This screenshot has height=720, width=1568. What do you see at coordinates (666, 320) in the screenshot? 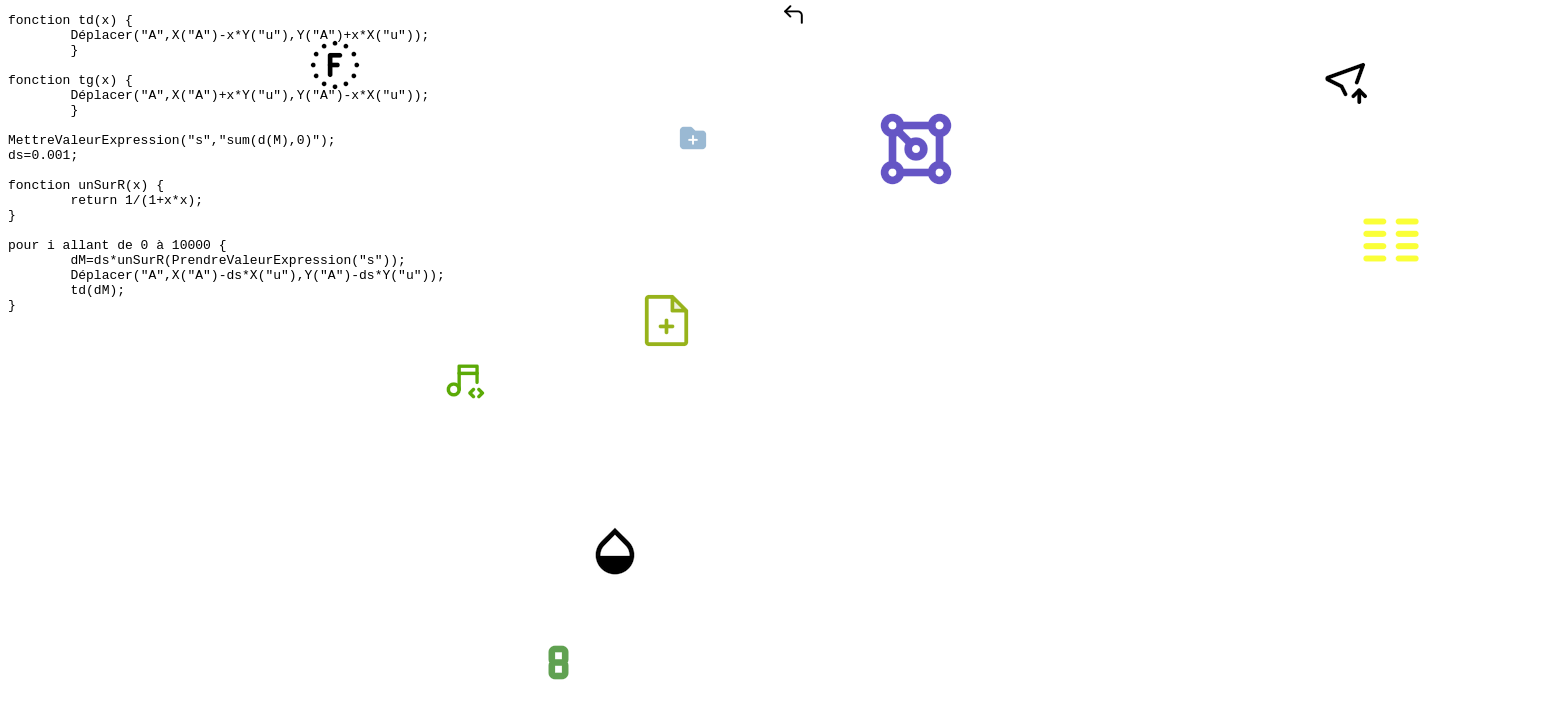
I see `create a new file` at bounding box center [666, 320].